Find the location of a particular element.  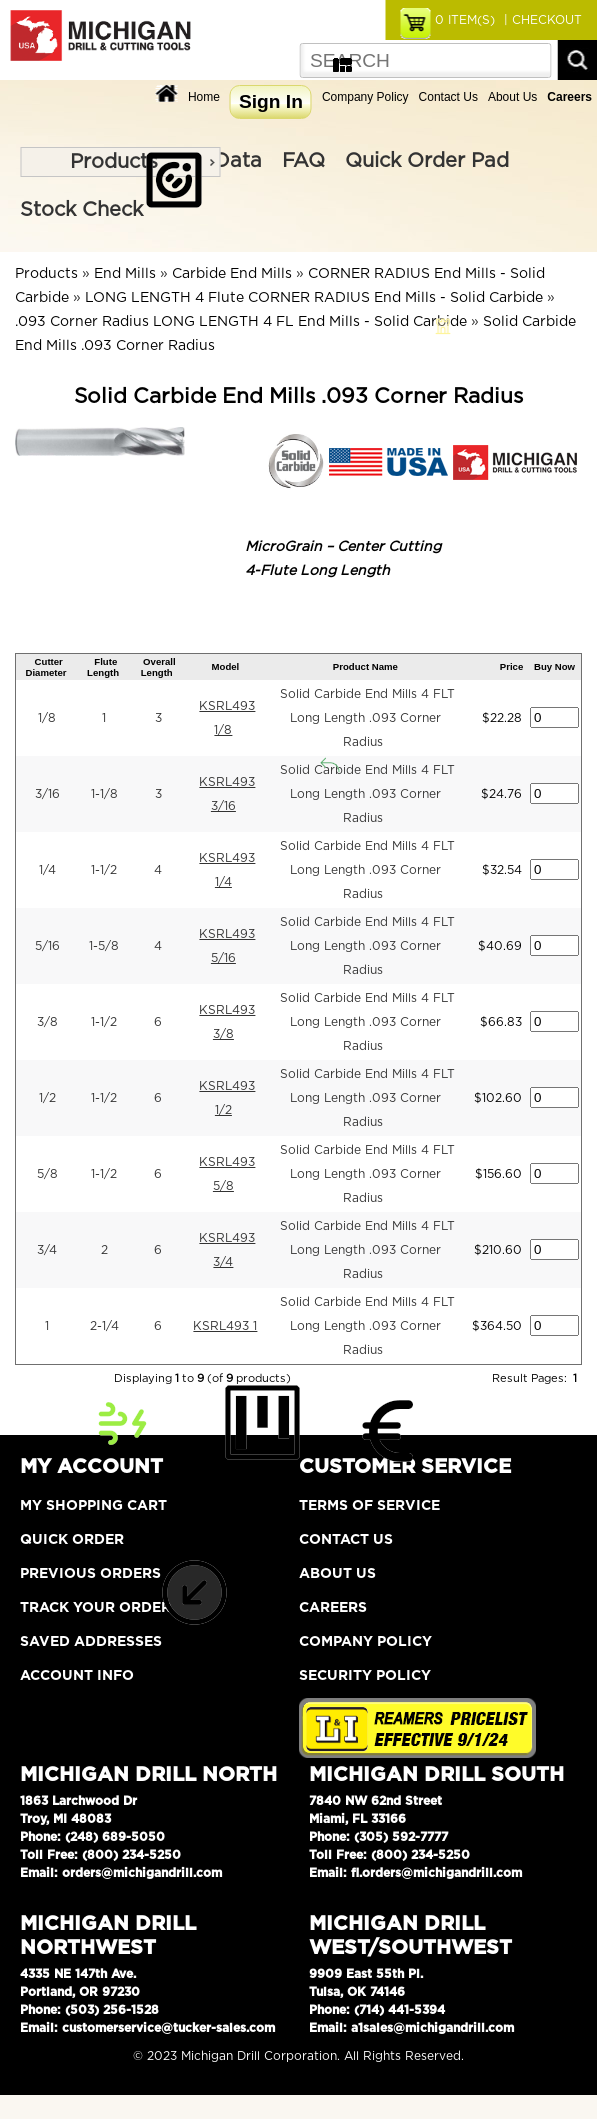

access castle or fortress-themed game content is located at coordinates (443, 326).